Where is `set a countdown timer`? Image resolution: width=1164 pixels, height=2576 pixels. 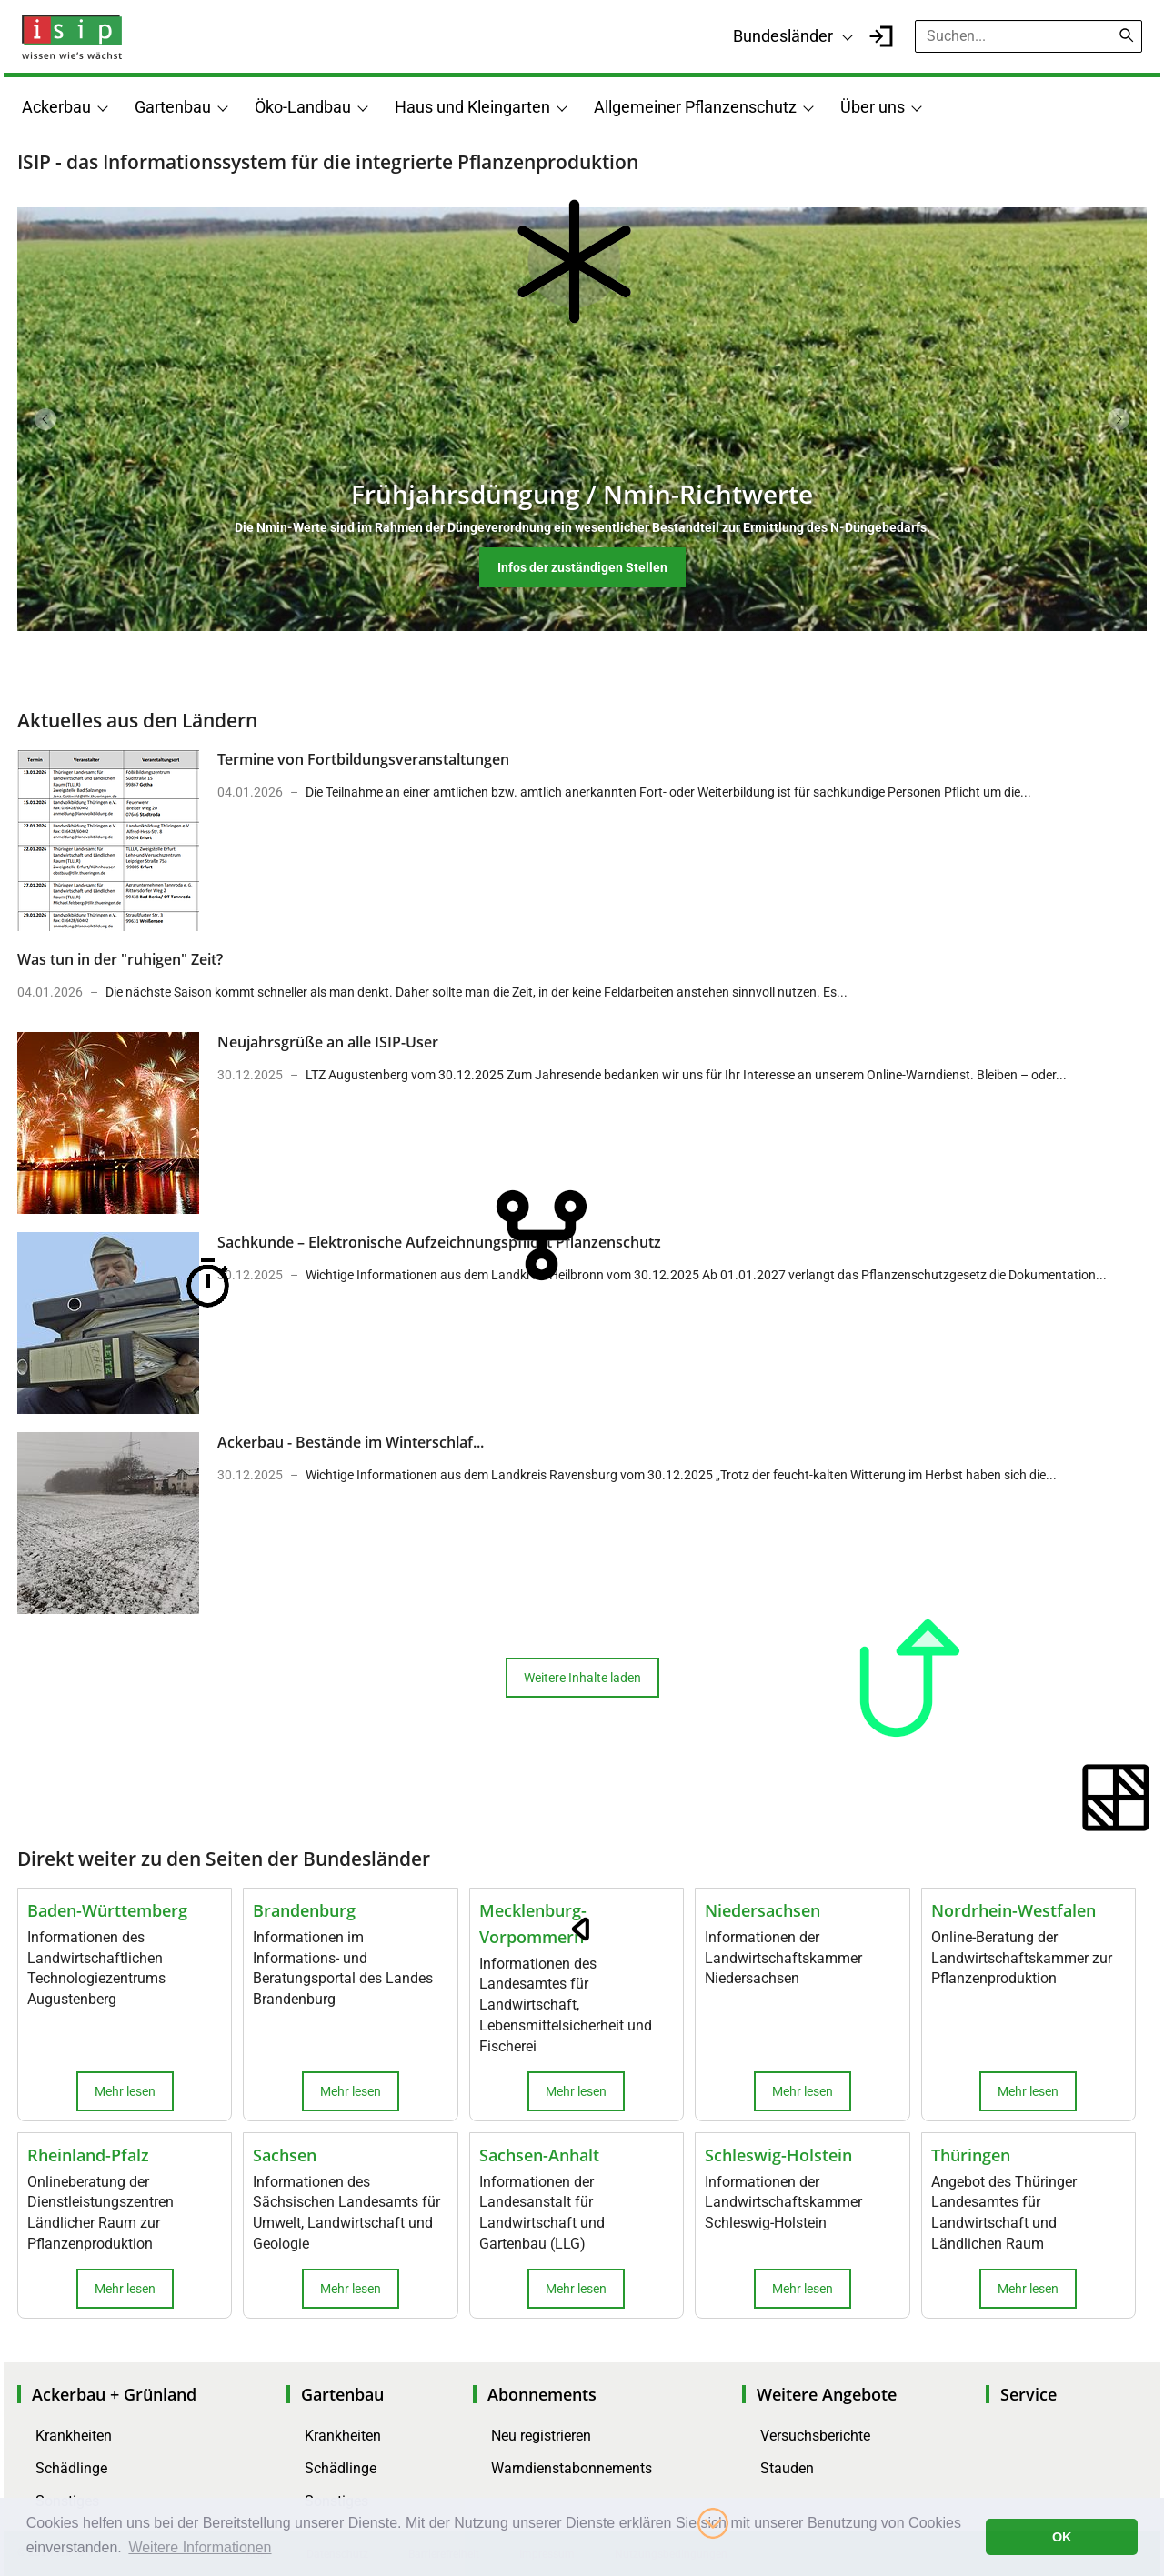
set a countdown timer is located at coordinates (207, 1283).